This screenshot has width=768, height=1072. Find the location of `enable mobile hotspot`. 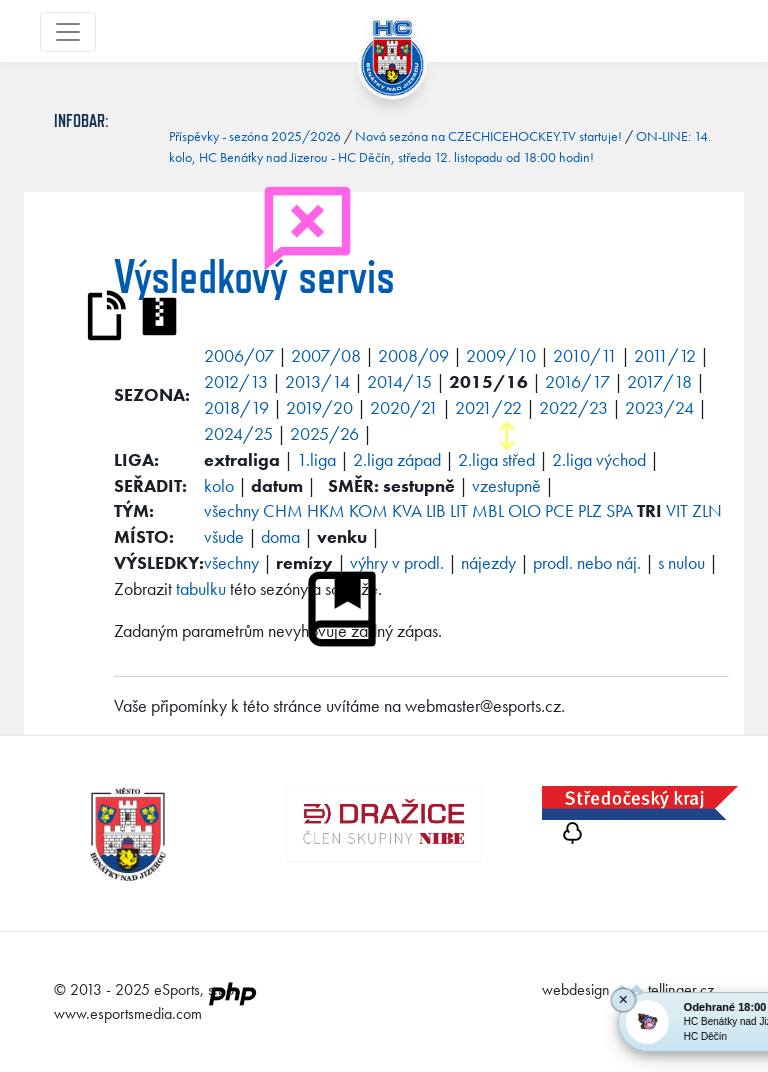

enable mobile hotspot is located at coordinates (104, 316).